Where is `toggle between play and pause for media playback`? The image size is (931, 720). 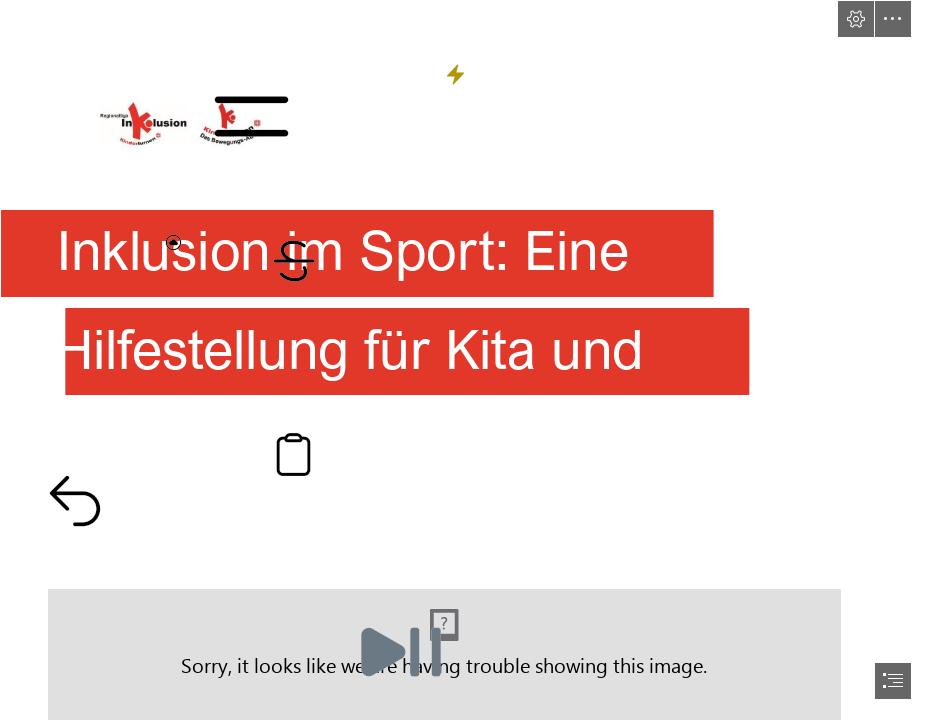
toggle between play and pause for media playback is located at coordinates (401, 649).